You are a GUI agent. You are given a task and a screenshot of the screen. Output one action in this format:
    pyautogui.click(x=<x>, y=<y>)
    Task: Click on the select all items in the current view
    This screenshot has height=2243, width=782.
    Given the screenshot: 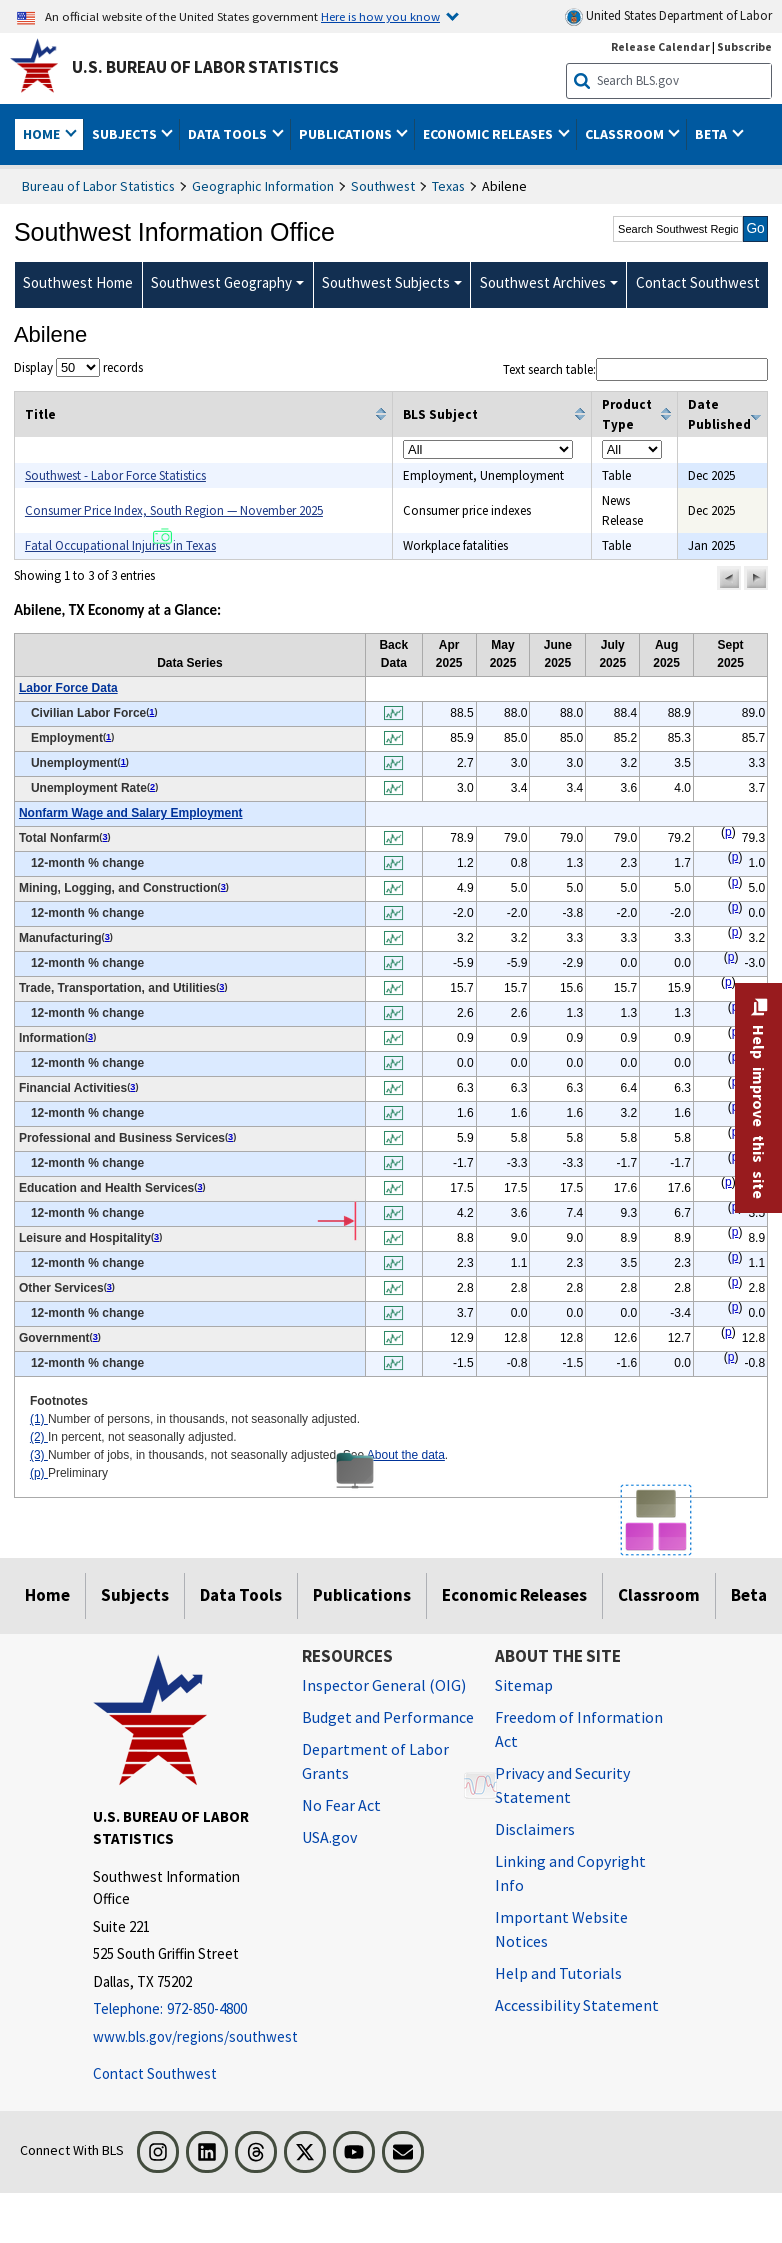 What is the action you would take?
    pyautogui.click(x=656, y=1520)
    